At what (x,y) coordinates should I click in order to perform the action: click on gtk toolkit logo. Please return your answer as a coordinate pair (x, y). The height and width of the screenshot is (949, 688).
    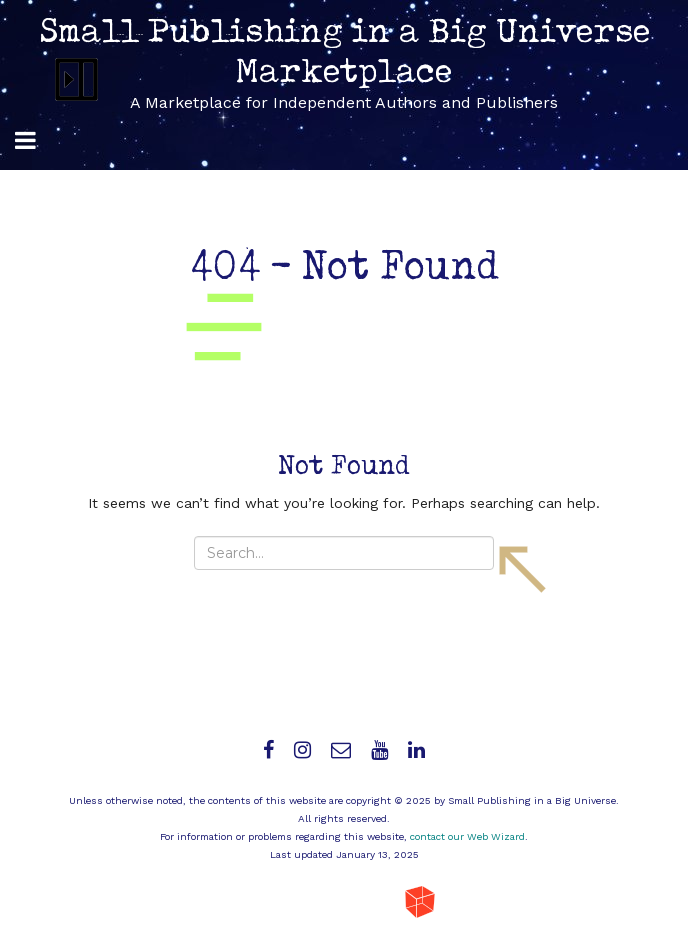
    Looking at the image, I should click on (420, 902).